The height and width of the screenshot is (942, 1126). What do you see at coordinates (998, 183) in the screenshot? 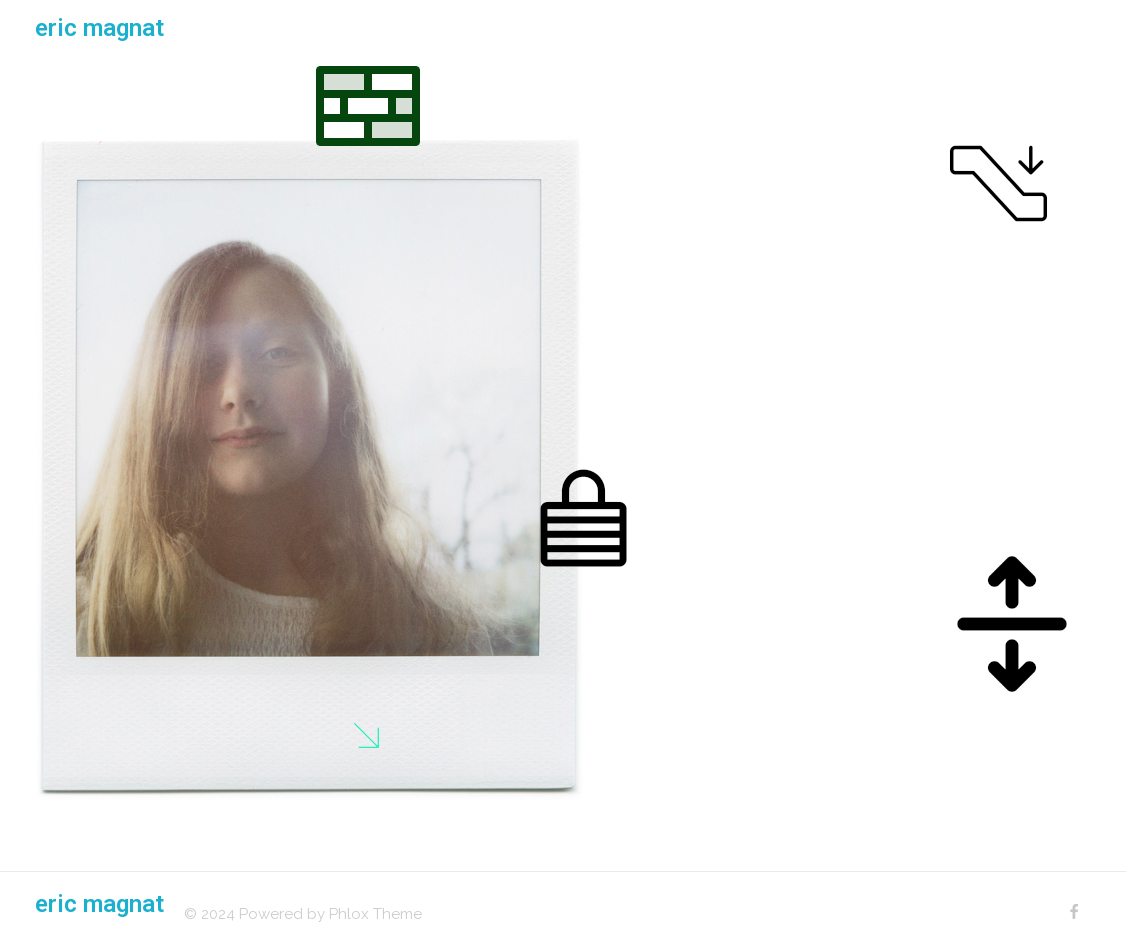
I see `indicates escalator going down` at bounding box center [998, 183].